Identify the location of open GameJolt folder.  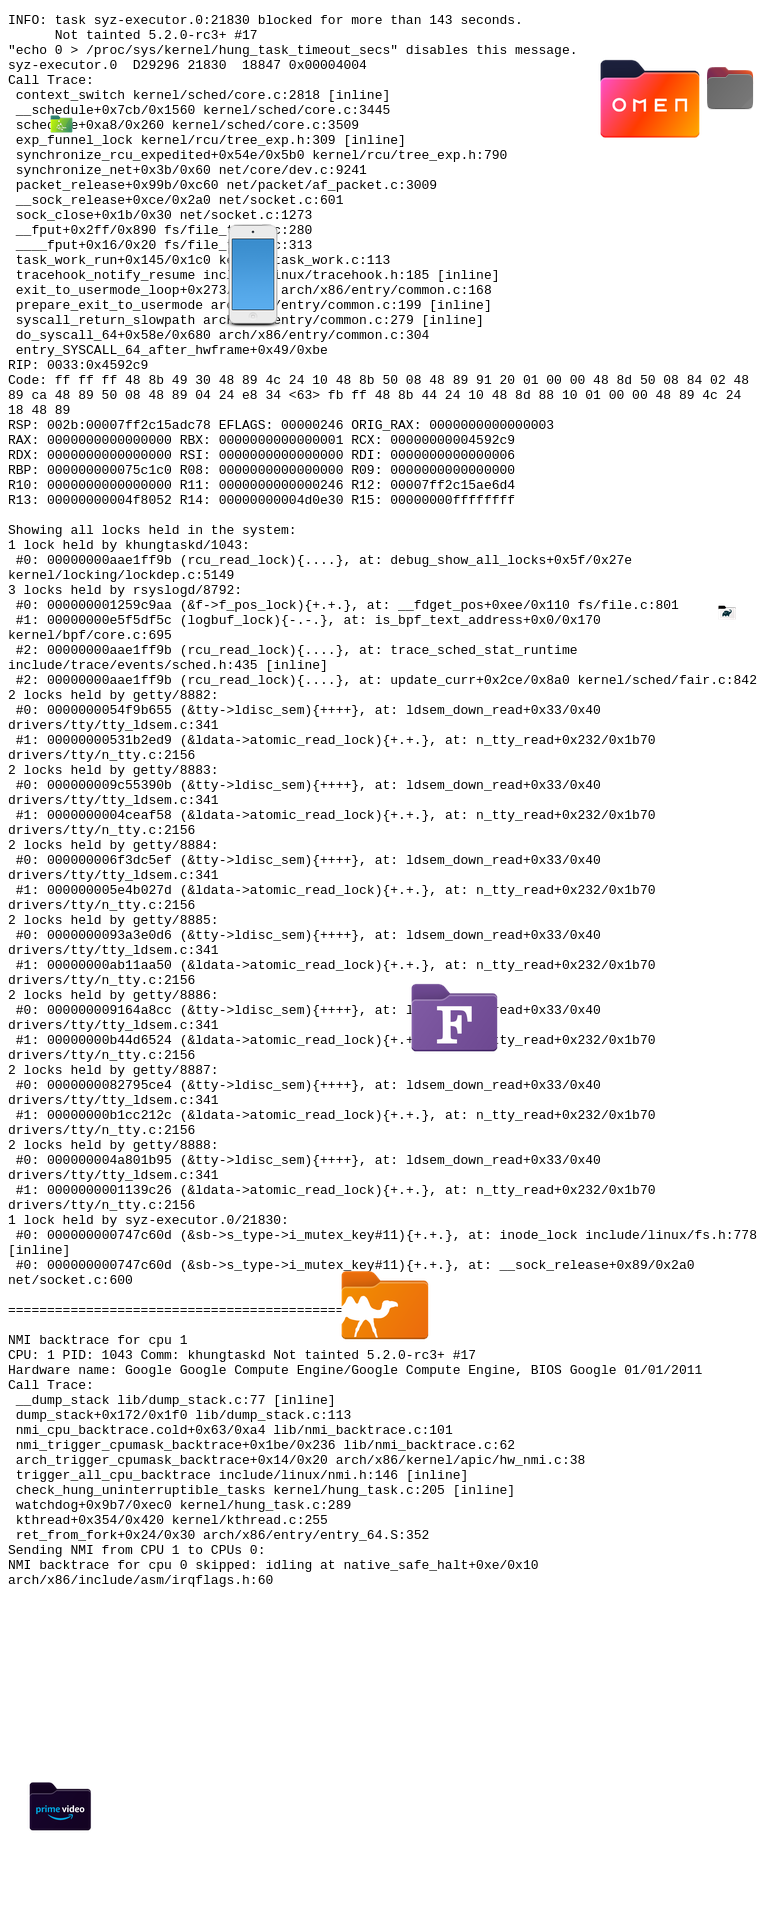
(61, 124).